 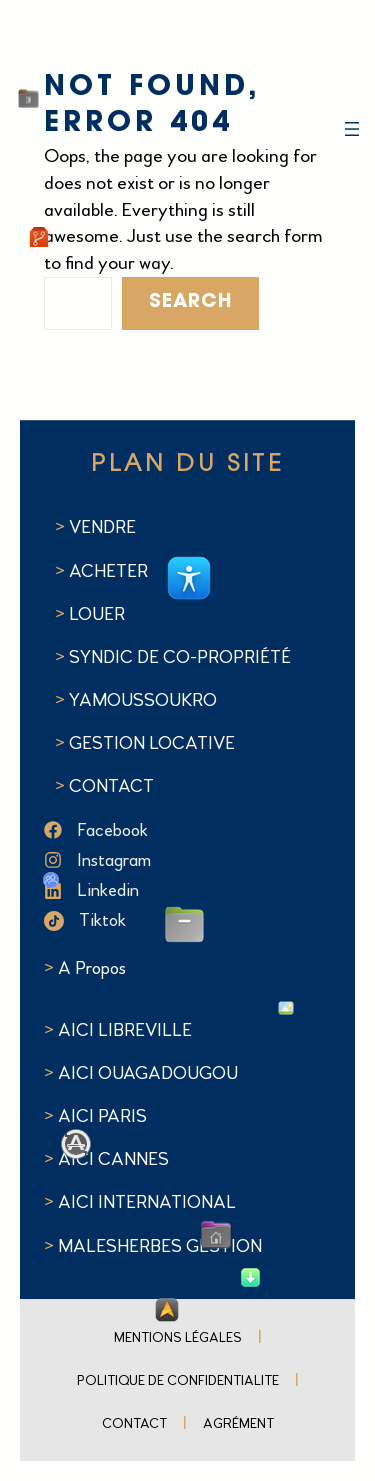 What do you see at coordinates (216, 1234) in the screenshot?
I see `access your home folder` at bounding box center [216, 1234].